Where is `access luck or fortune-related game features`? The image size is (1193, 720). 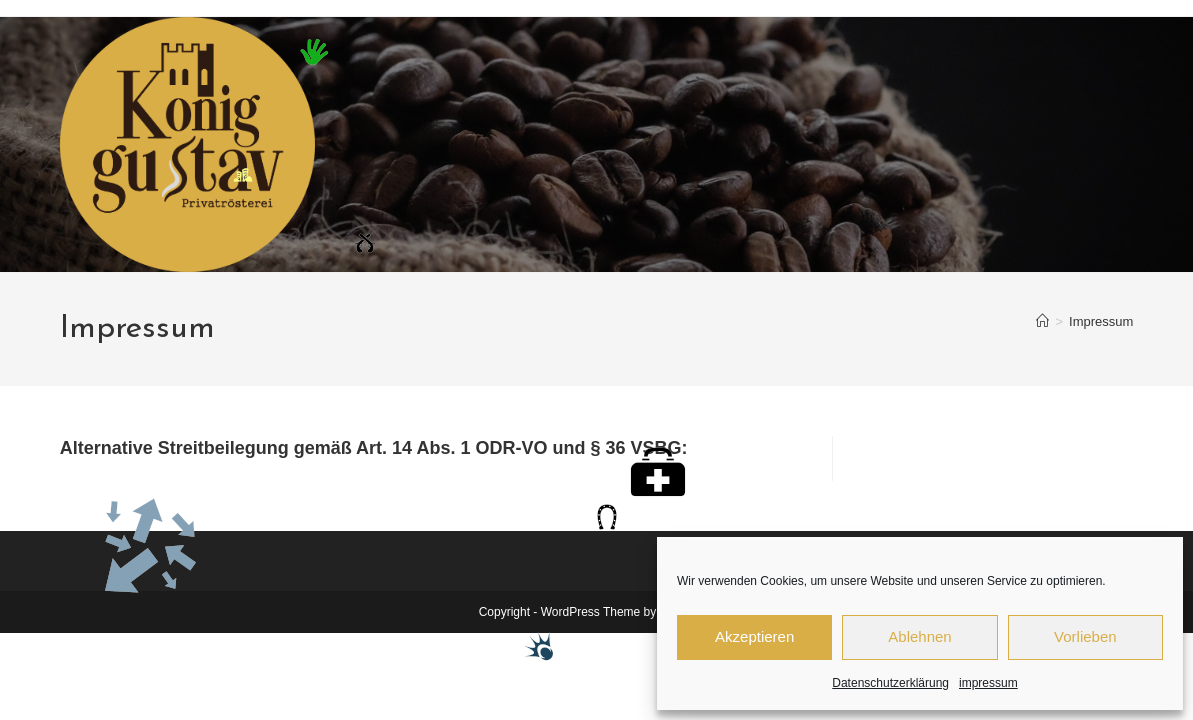
access luck or fortune-related game features is located at coordinates (607, 517).